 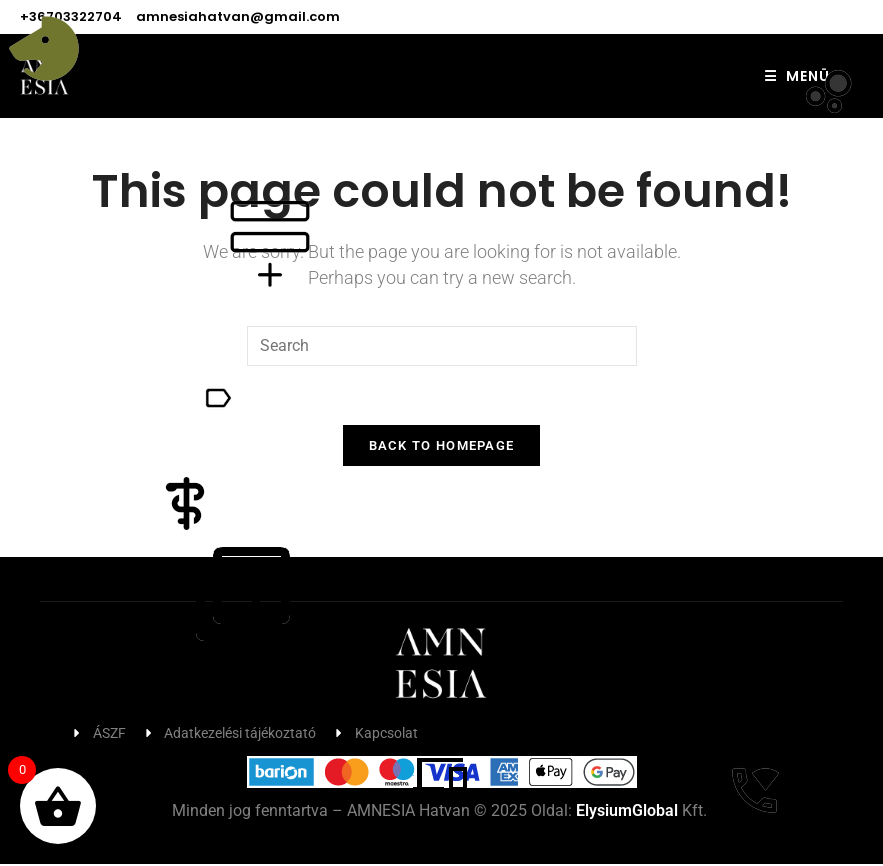 What do you see at coordinates (827, 91) in the screenshot?
I see `view bubble chart visualization` at bounding box center [827, 91].